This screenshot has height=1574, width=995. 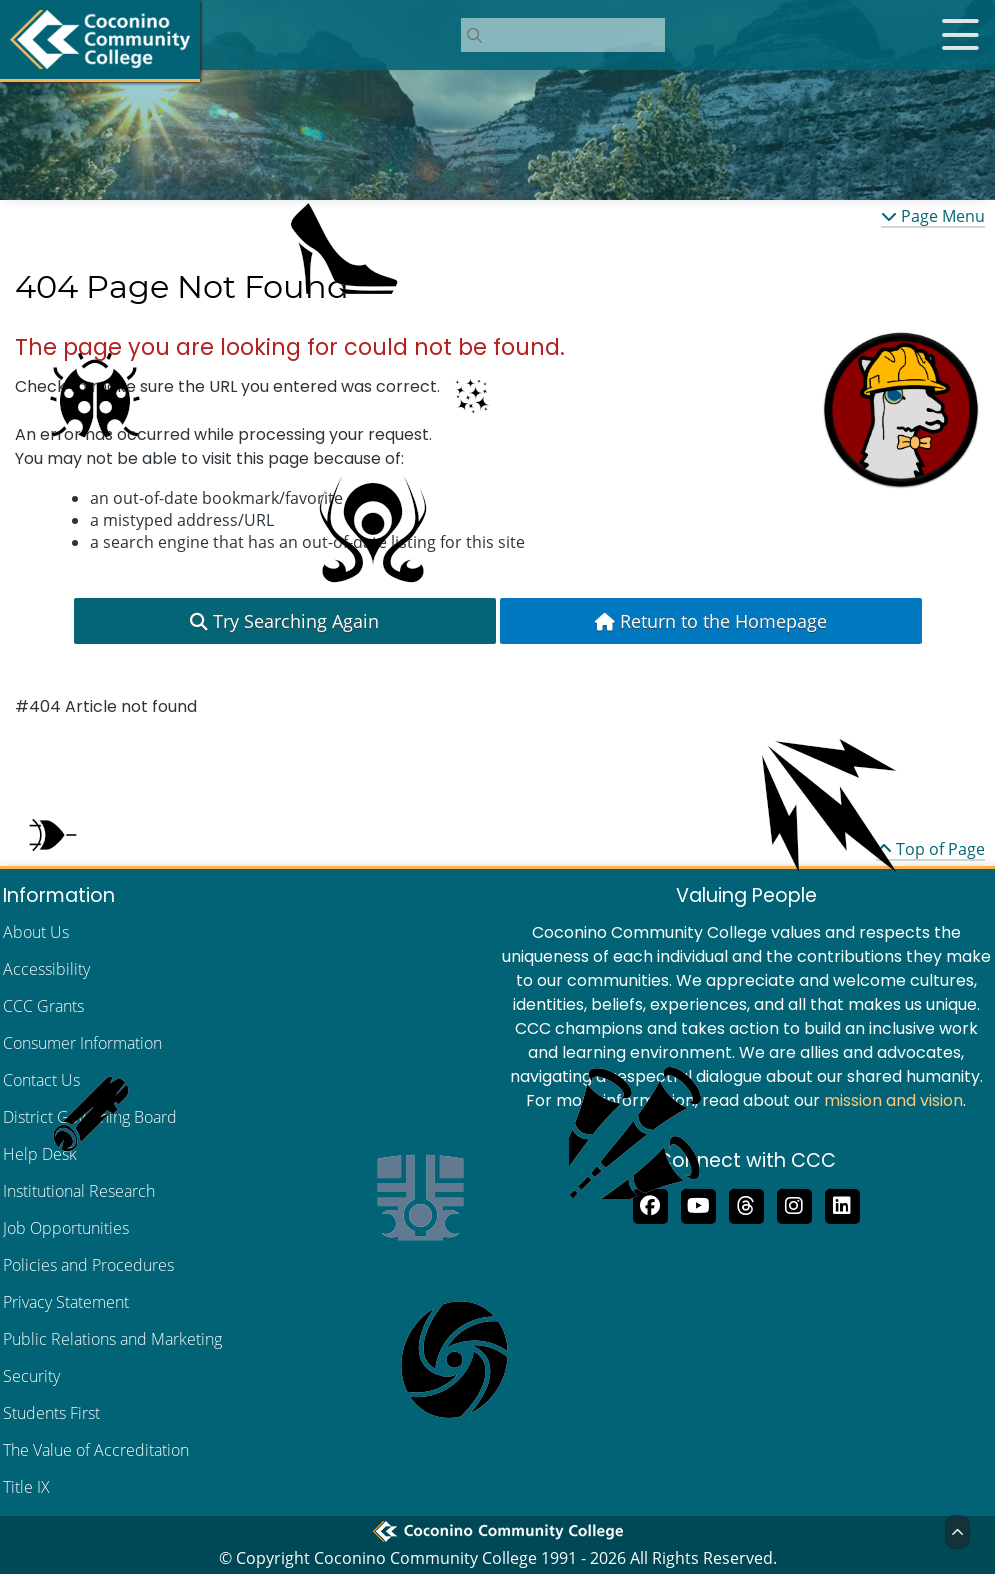 What do you see at coordinates (53, 835) in the screenshot?
I see `represents an XOR logic gate in a circuit diagram` at bounding box center [53, 835].